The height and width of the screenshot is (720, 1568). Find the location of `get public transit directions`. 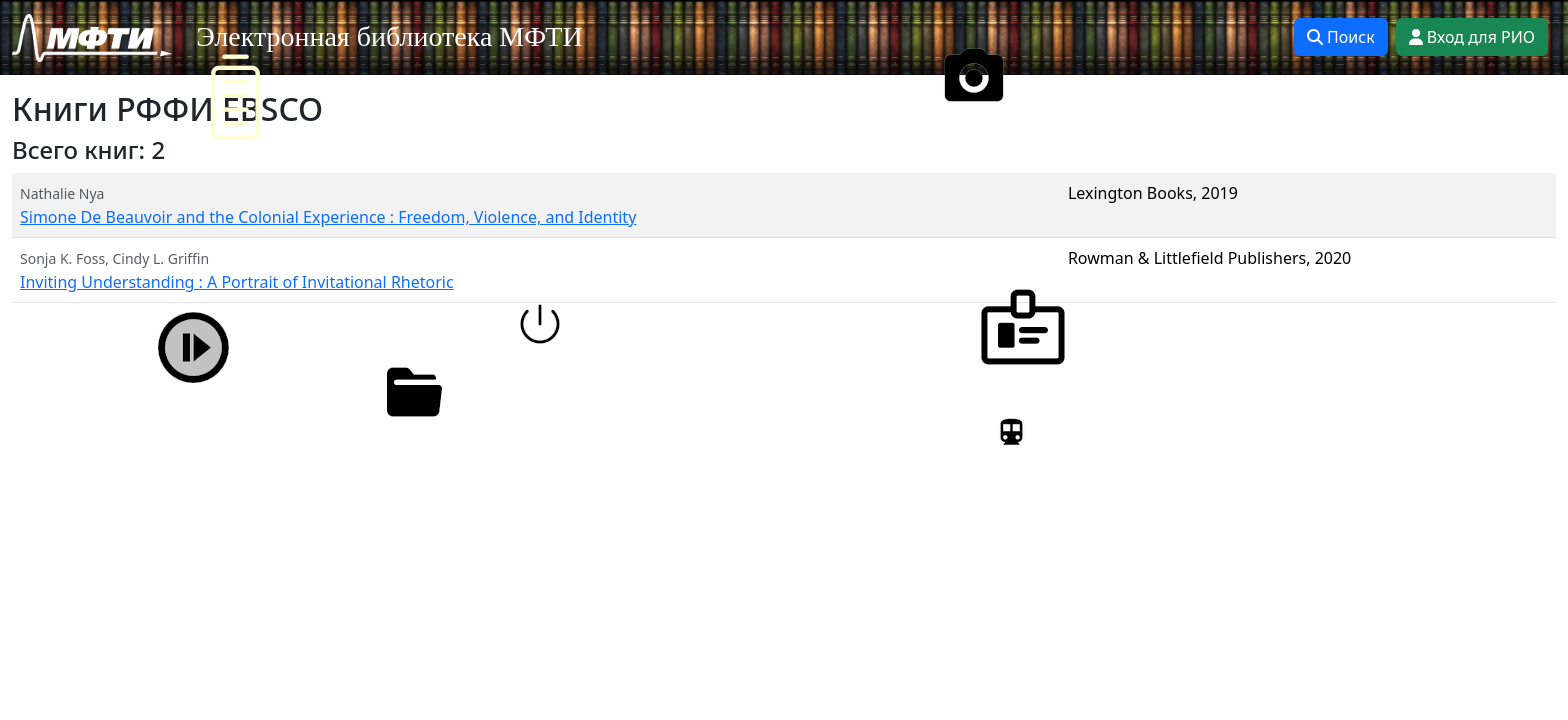

get public transit directions is located at coordinates (1011, 432).